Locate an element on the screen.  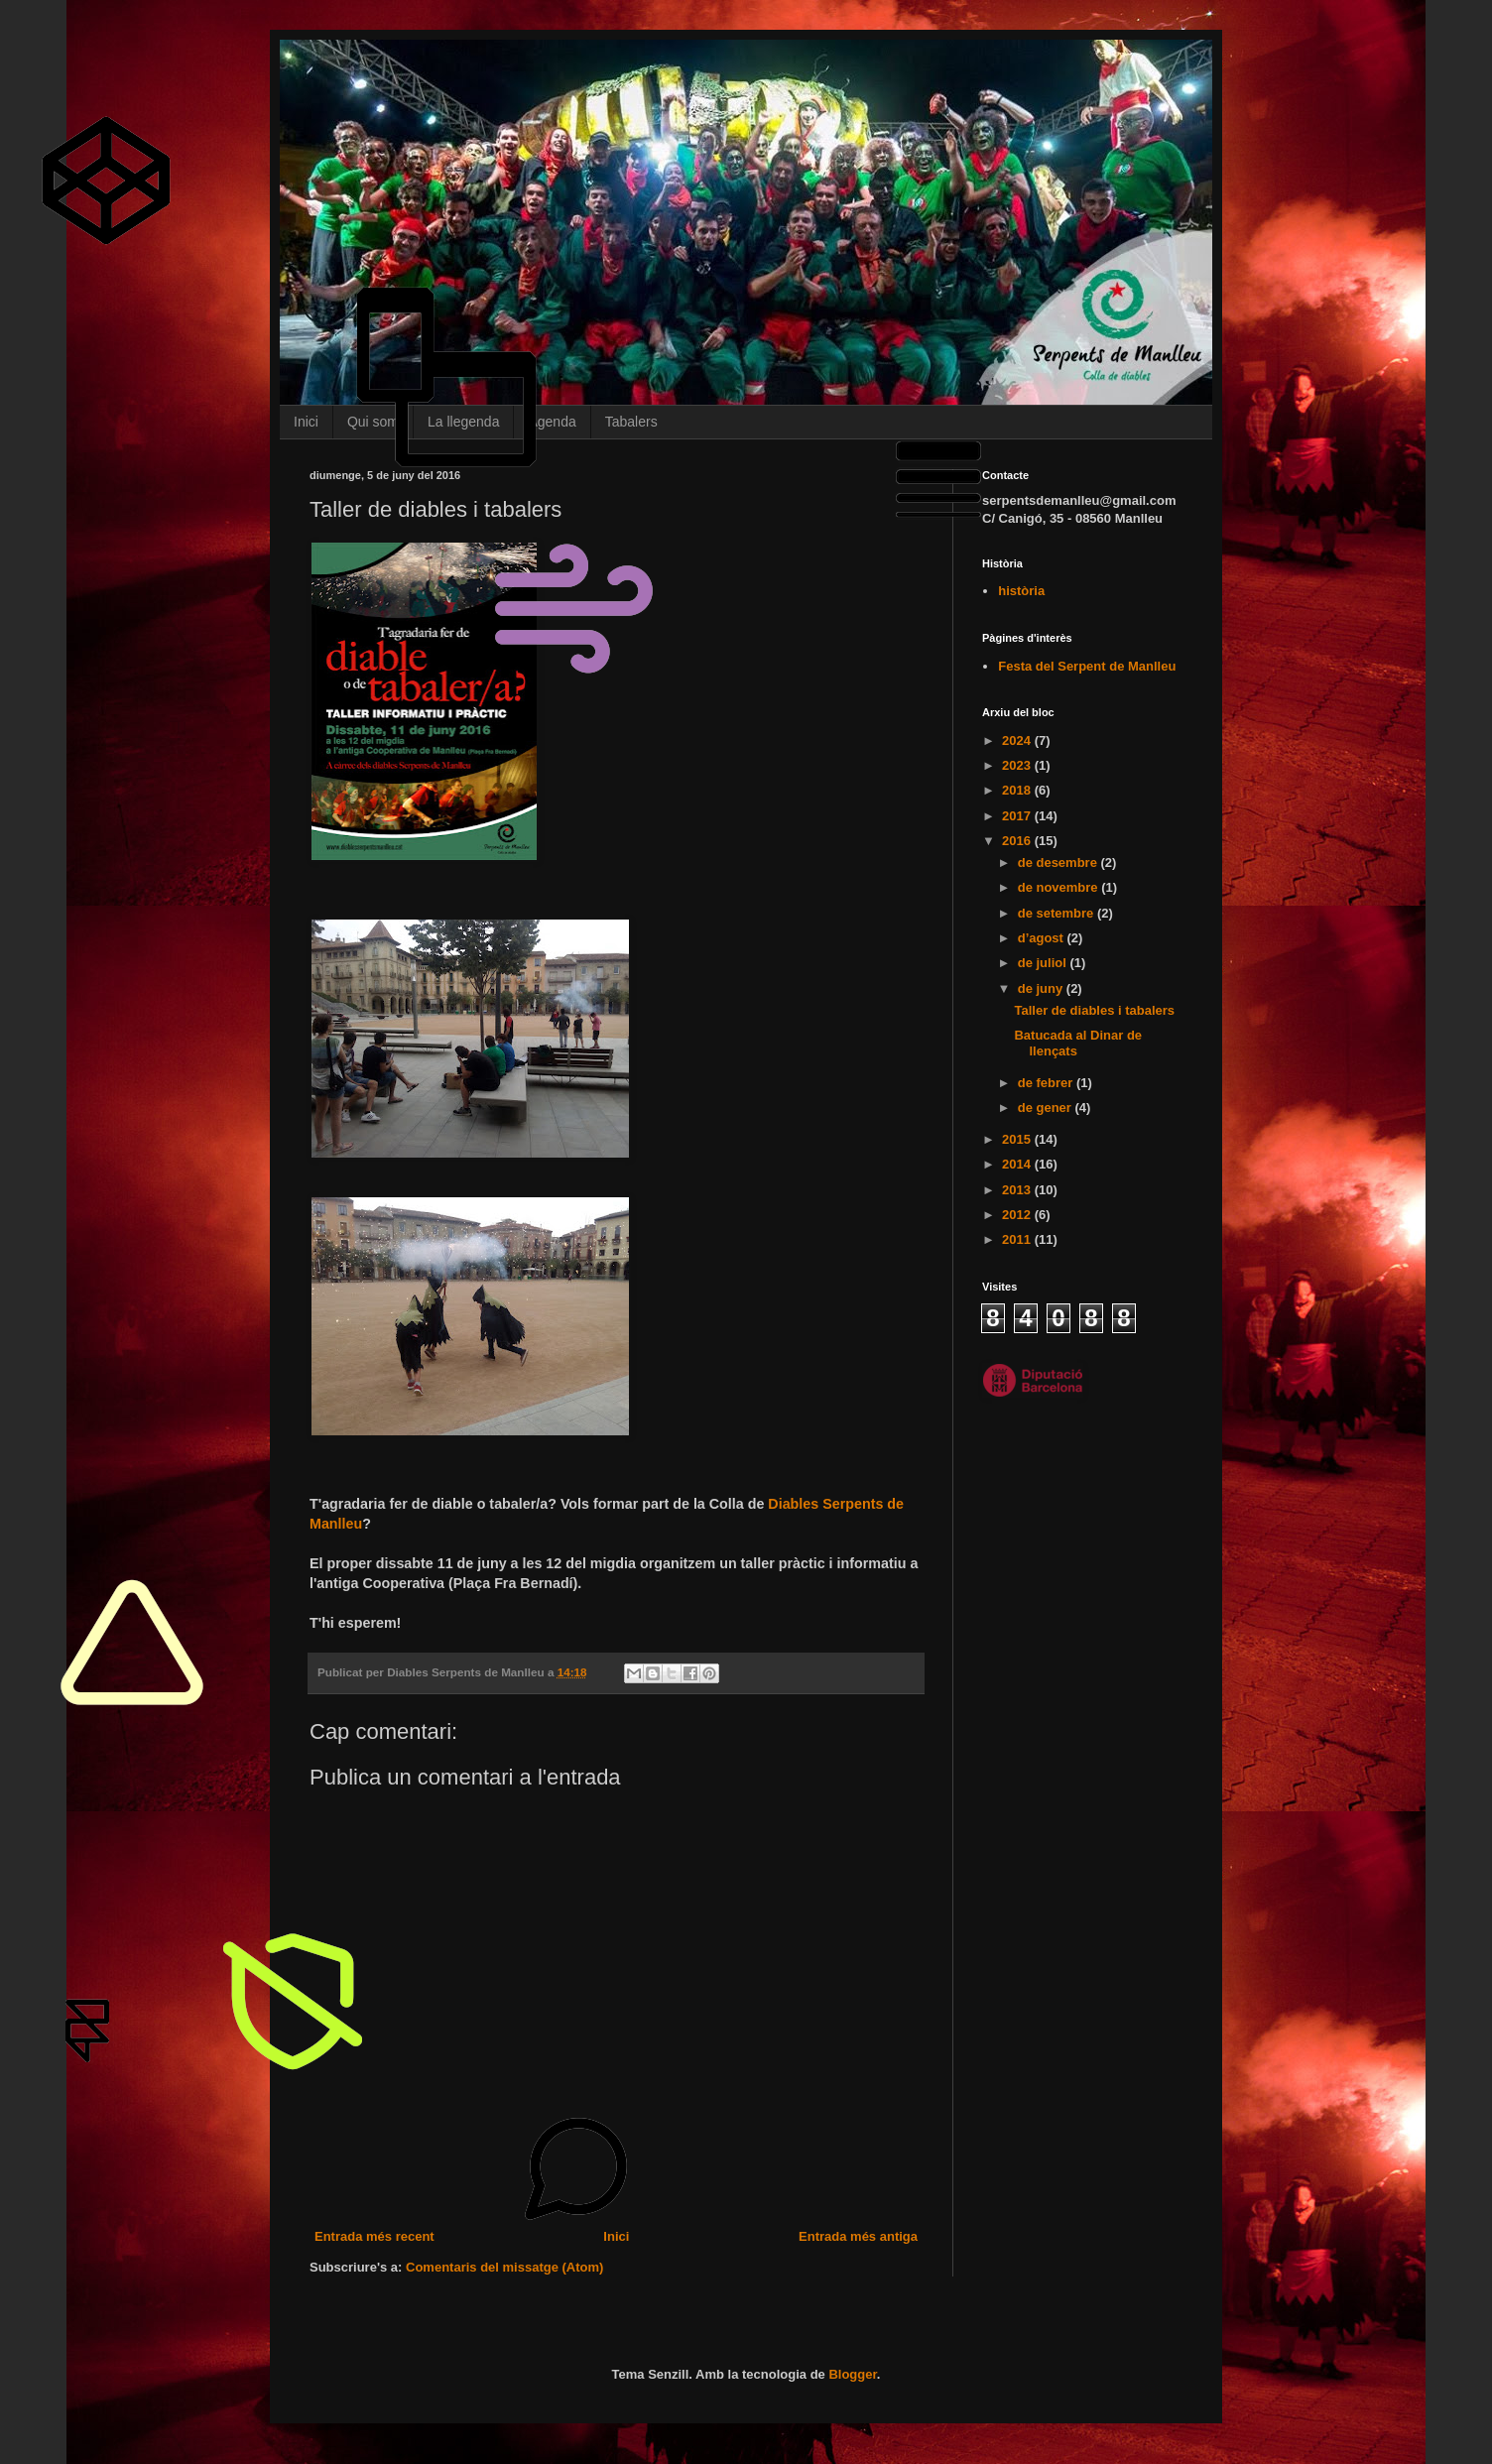
indicates a warning or caution state is located at coordinates (132, 1643).